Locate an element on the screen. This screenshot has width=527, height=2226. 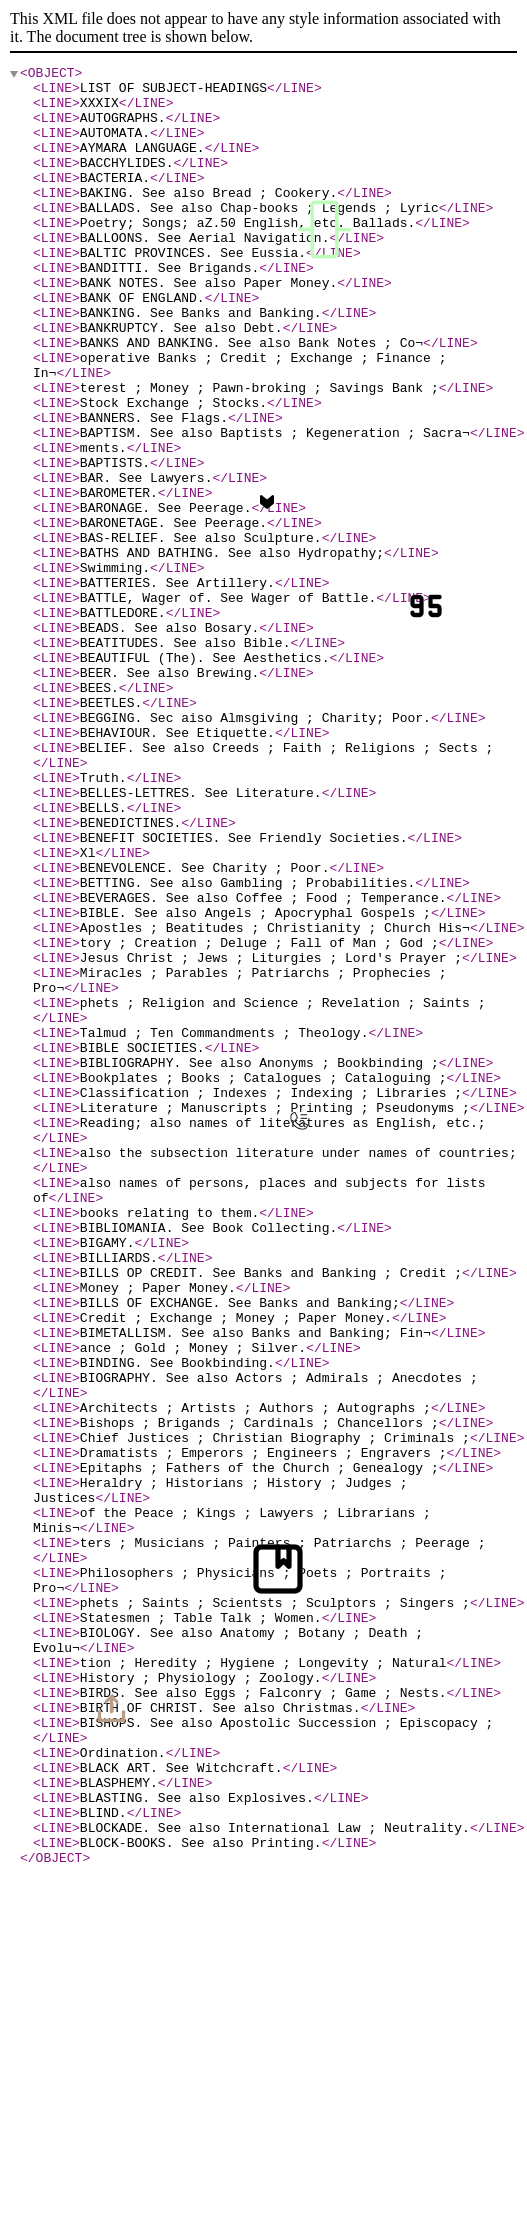
view photo album is located at coordinates (278, 1569).